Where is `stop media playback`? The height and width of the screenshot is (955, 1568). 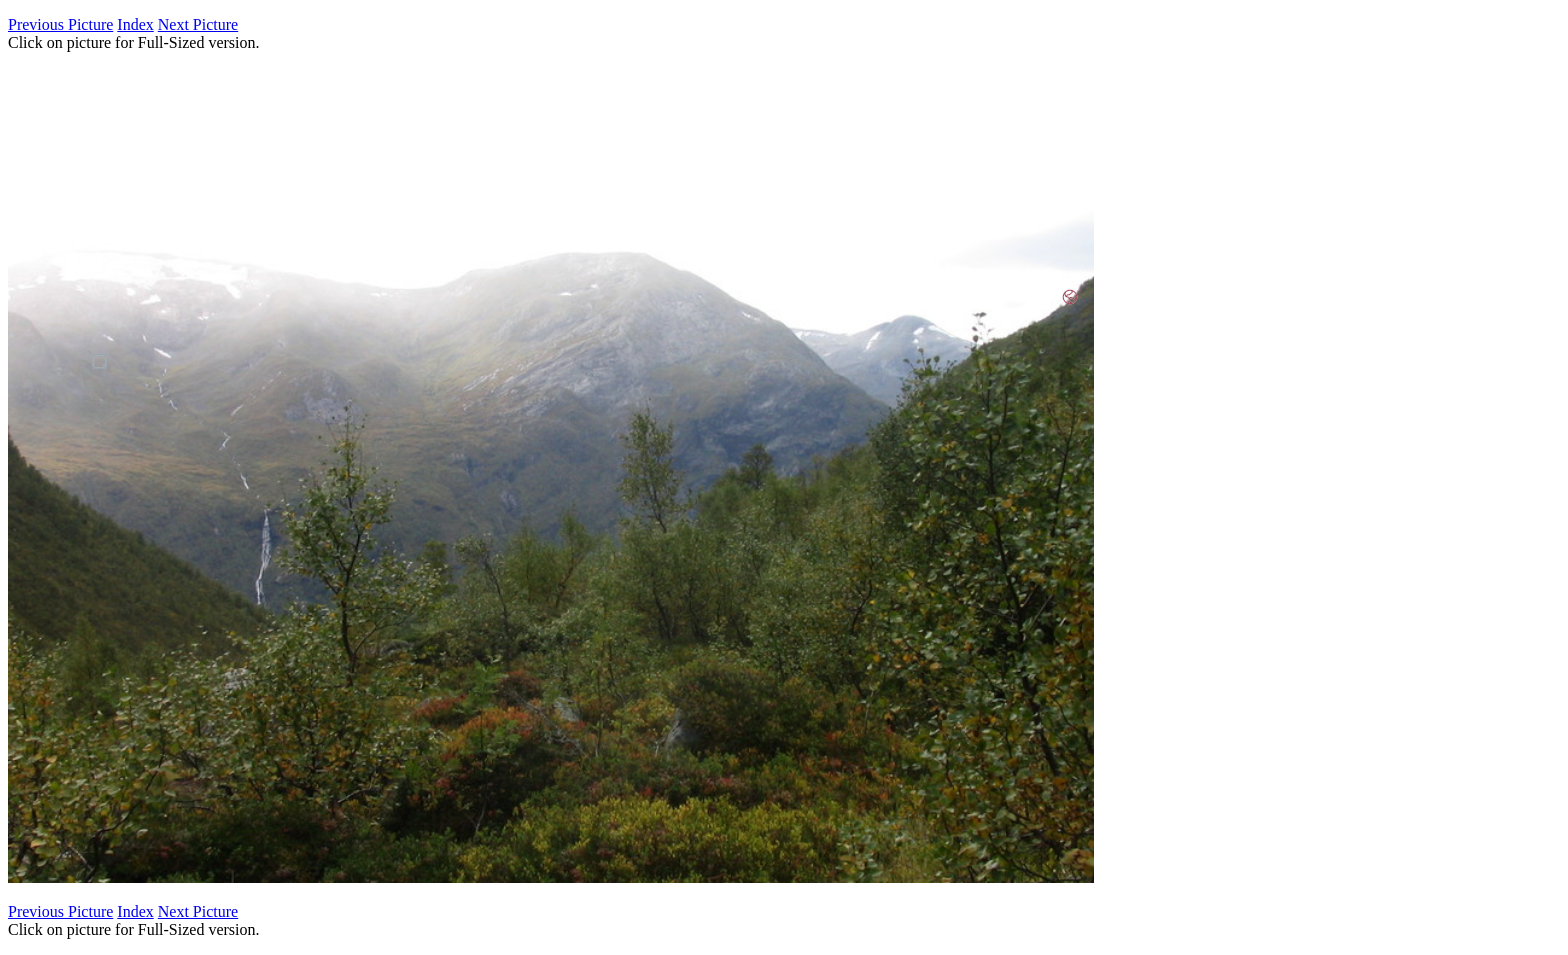
stop media playback is located at coordinates (99, 361).